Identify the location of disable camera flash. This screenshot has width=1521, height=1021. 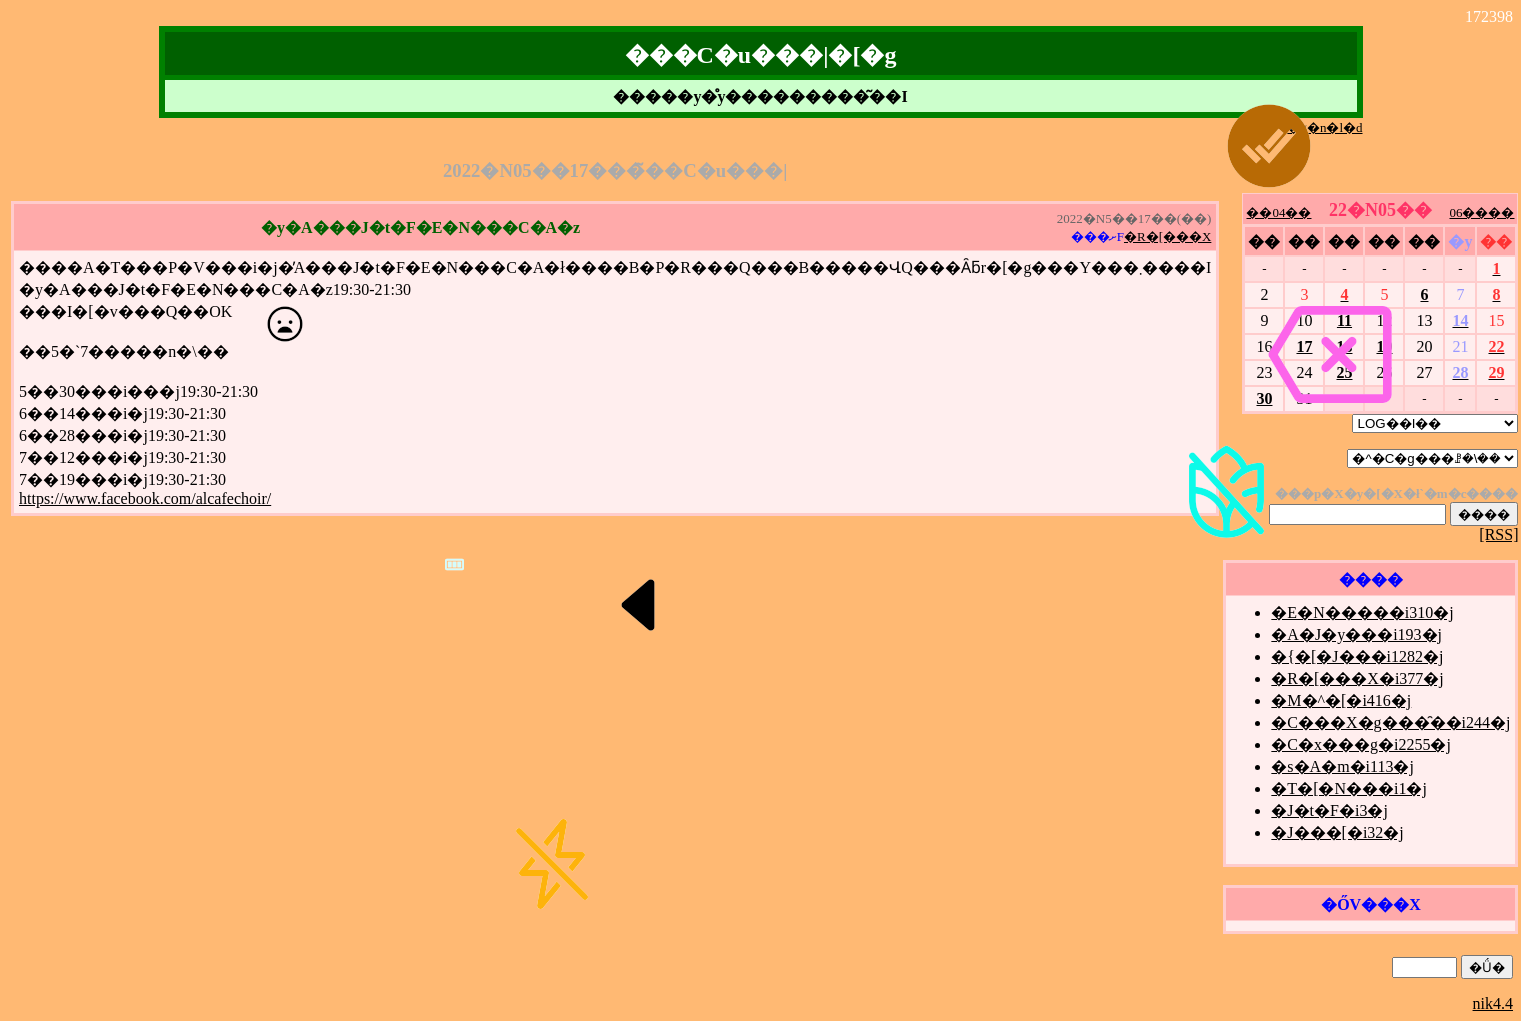
(552, 864).